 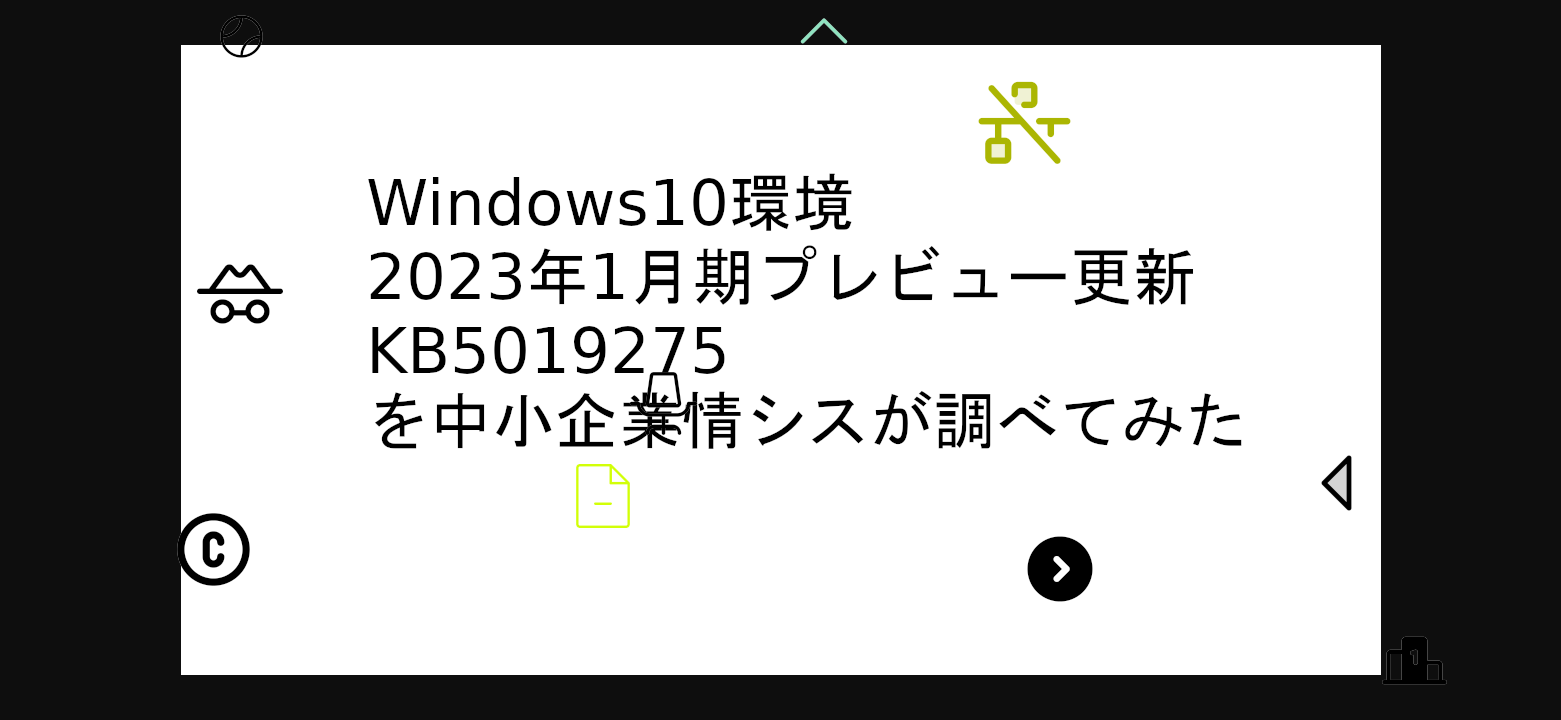 What do you see at coordinates (240, 294) in the screenshot?
I see `enable incognito or private browsing mode` at bounding box center [240, 294].